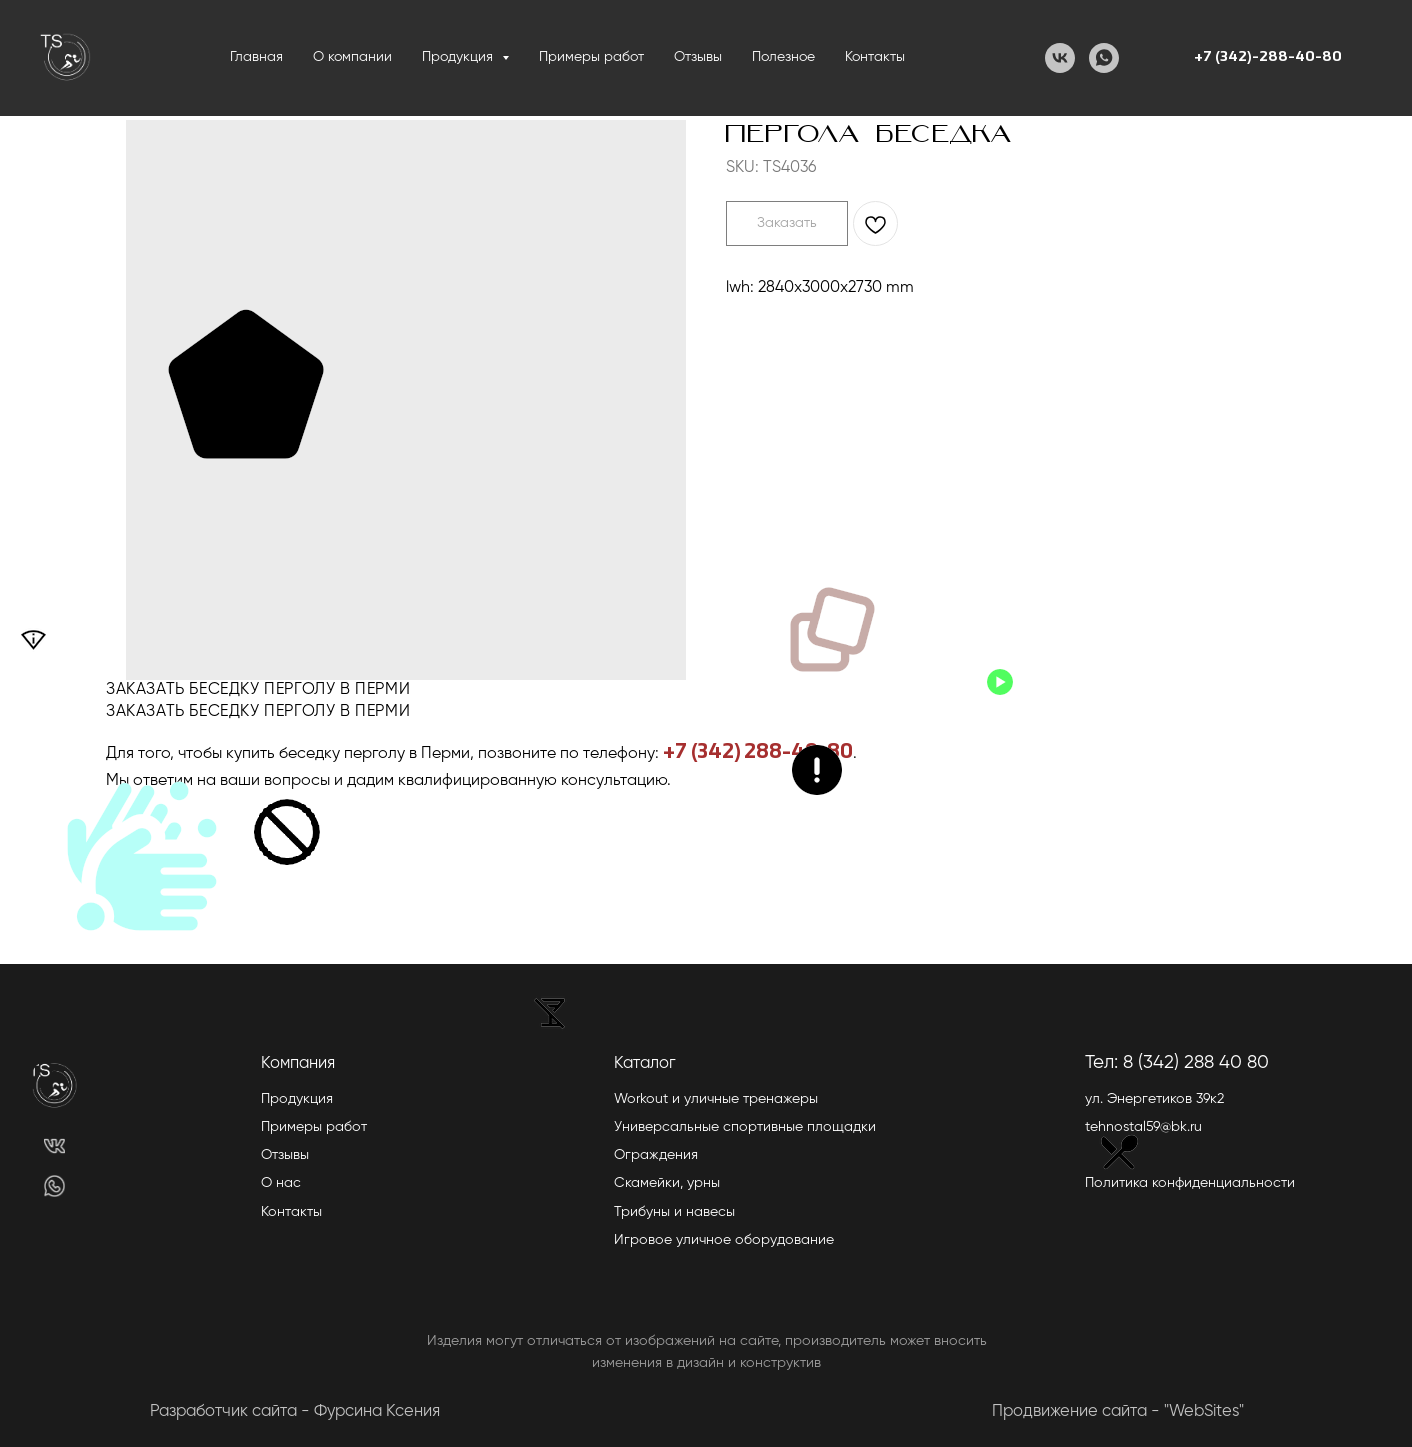  I want to click on mark content as not interested, so click(287, 832).